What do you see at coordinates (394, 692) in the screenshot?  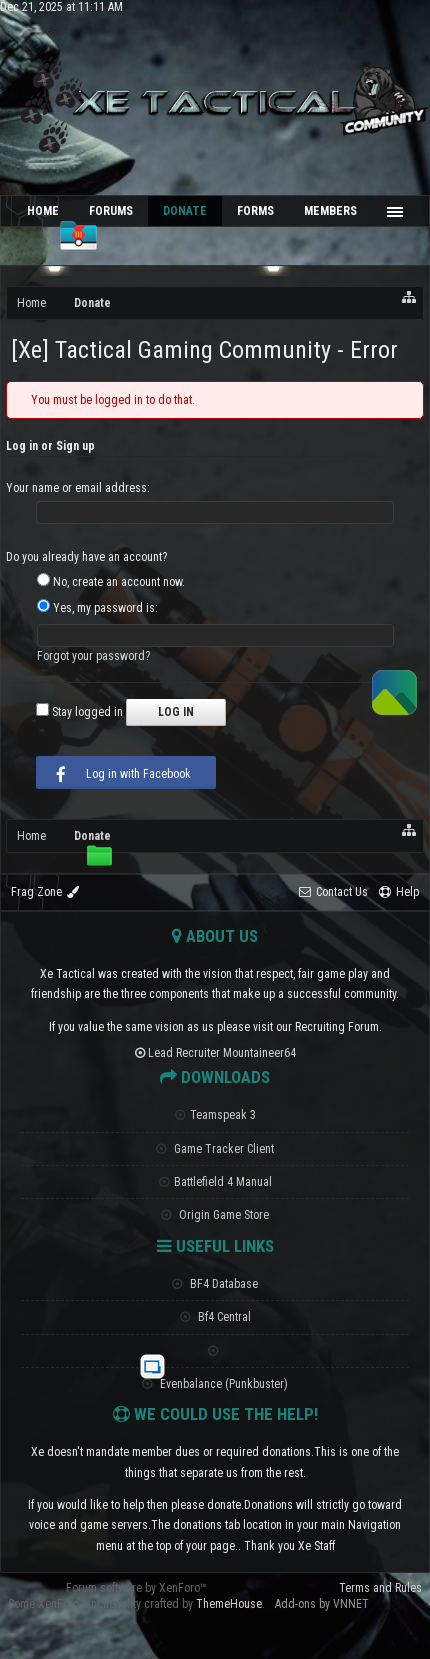 I see `open xpano panorama stitching app` at bounding box center [394, 692].